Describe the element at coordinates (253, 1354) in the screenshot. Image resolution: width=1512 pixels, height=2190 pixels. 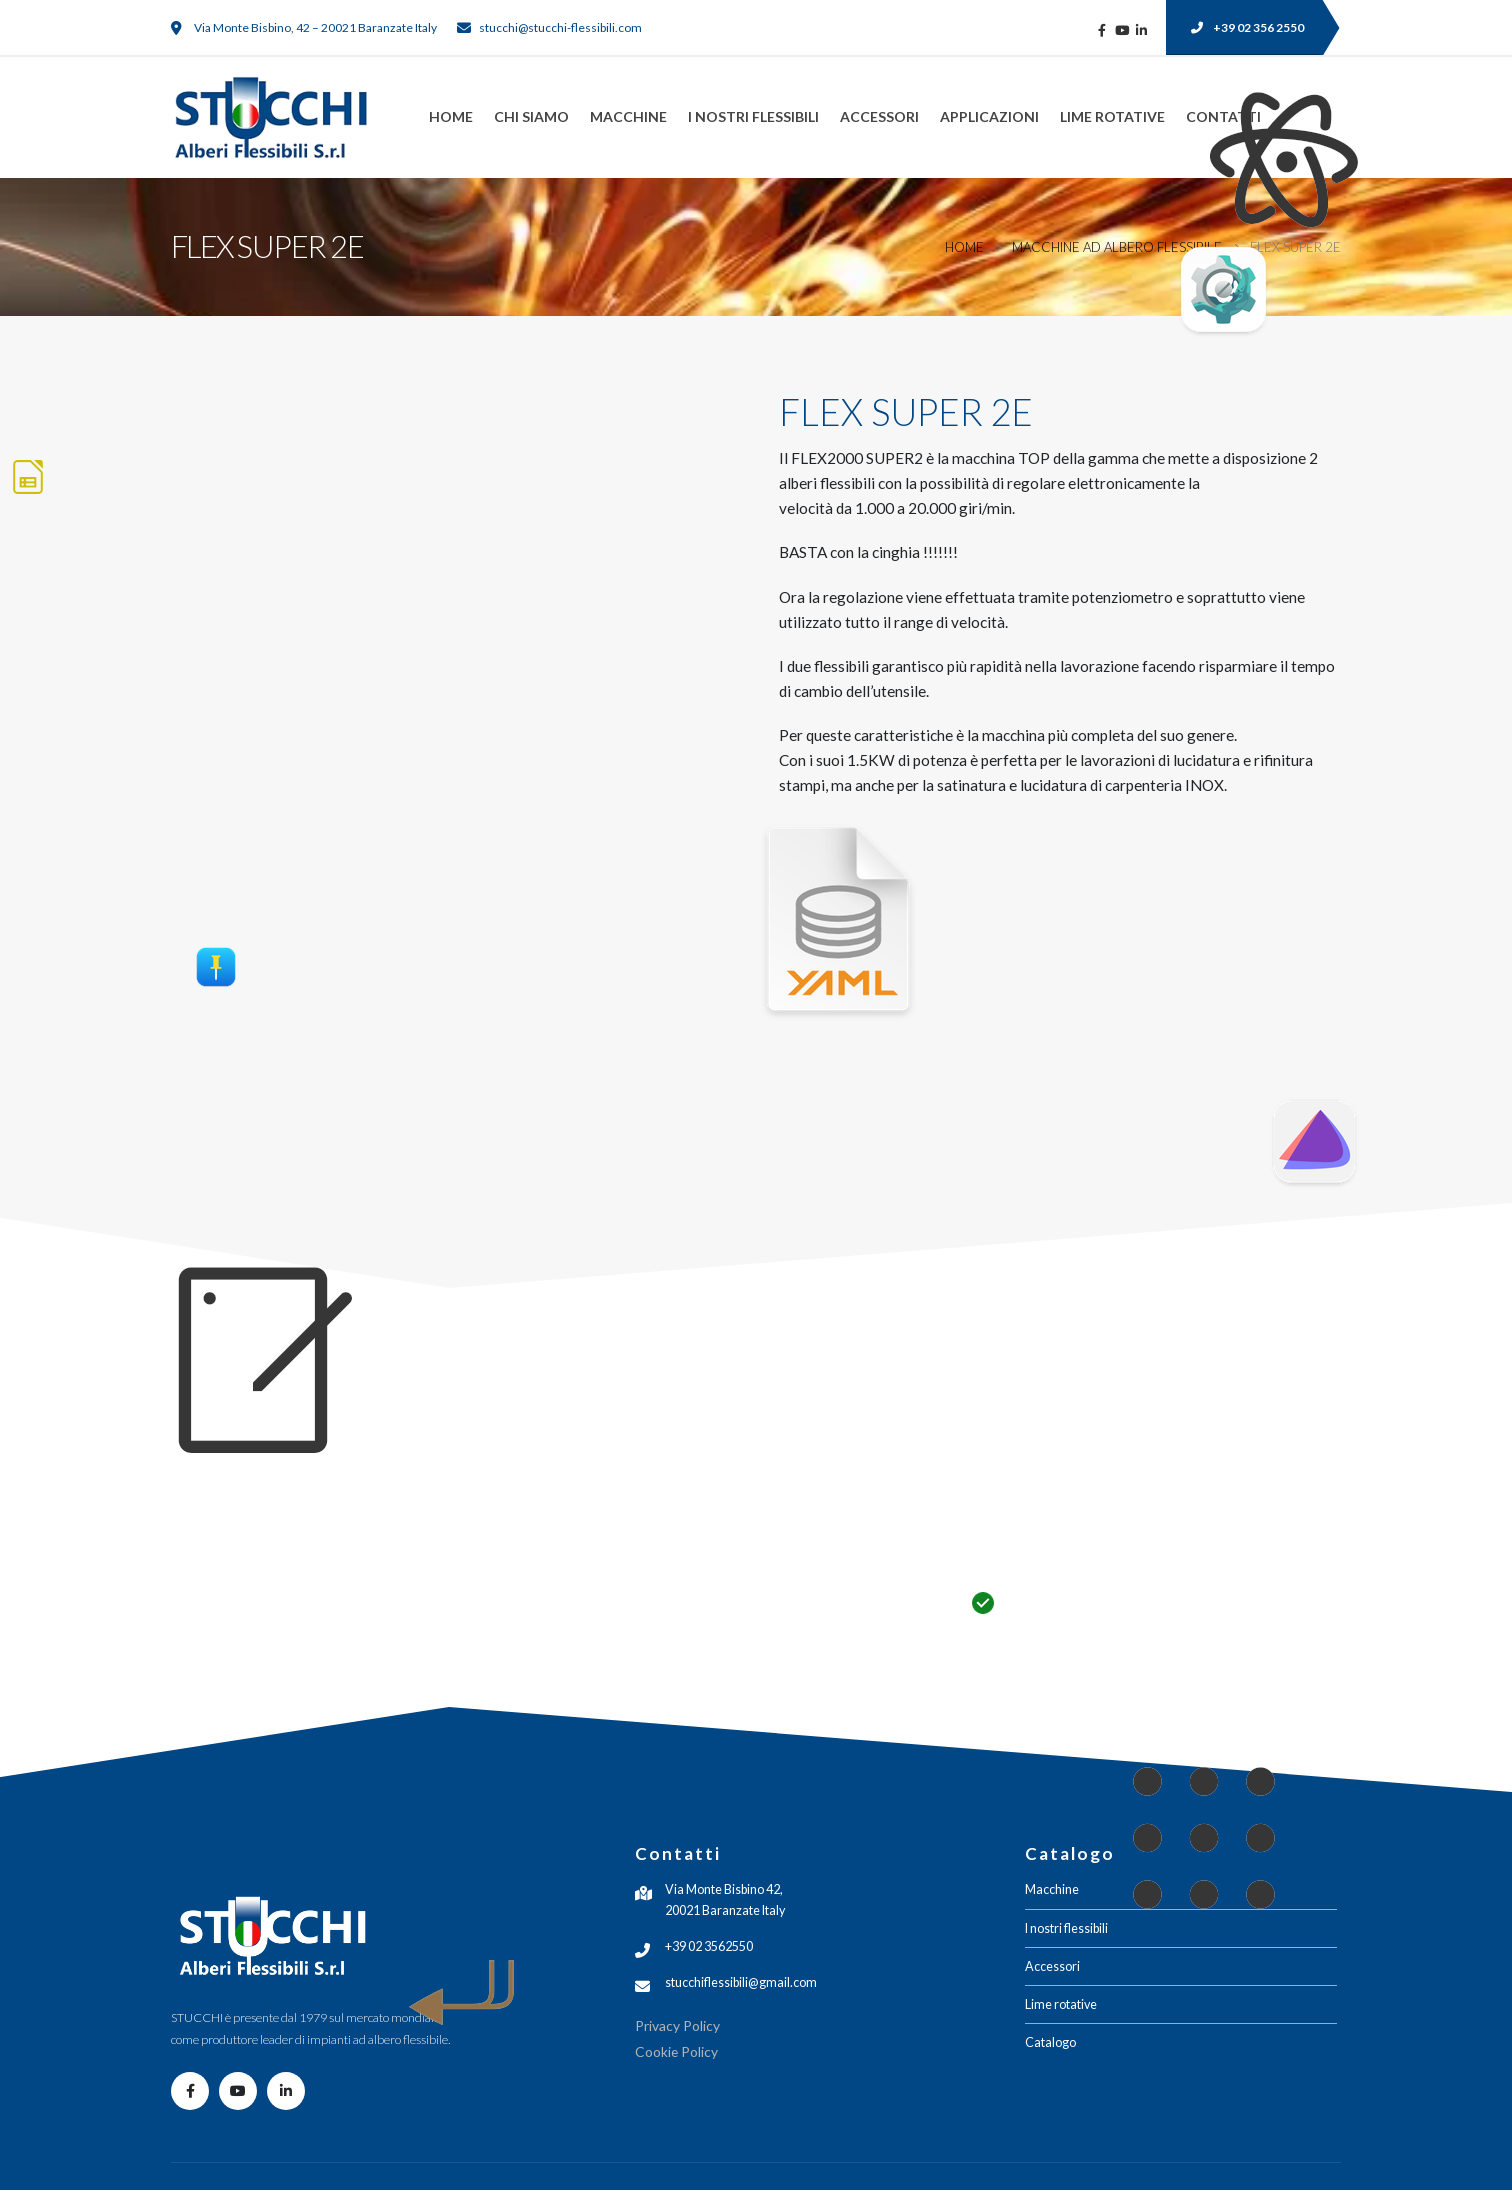
I see `indicates a connected PDA or tablet device` at that location.